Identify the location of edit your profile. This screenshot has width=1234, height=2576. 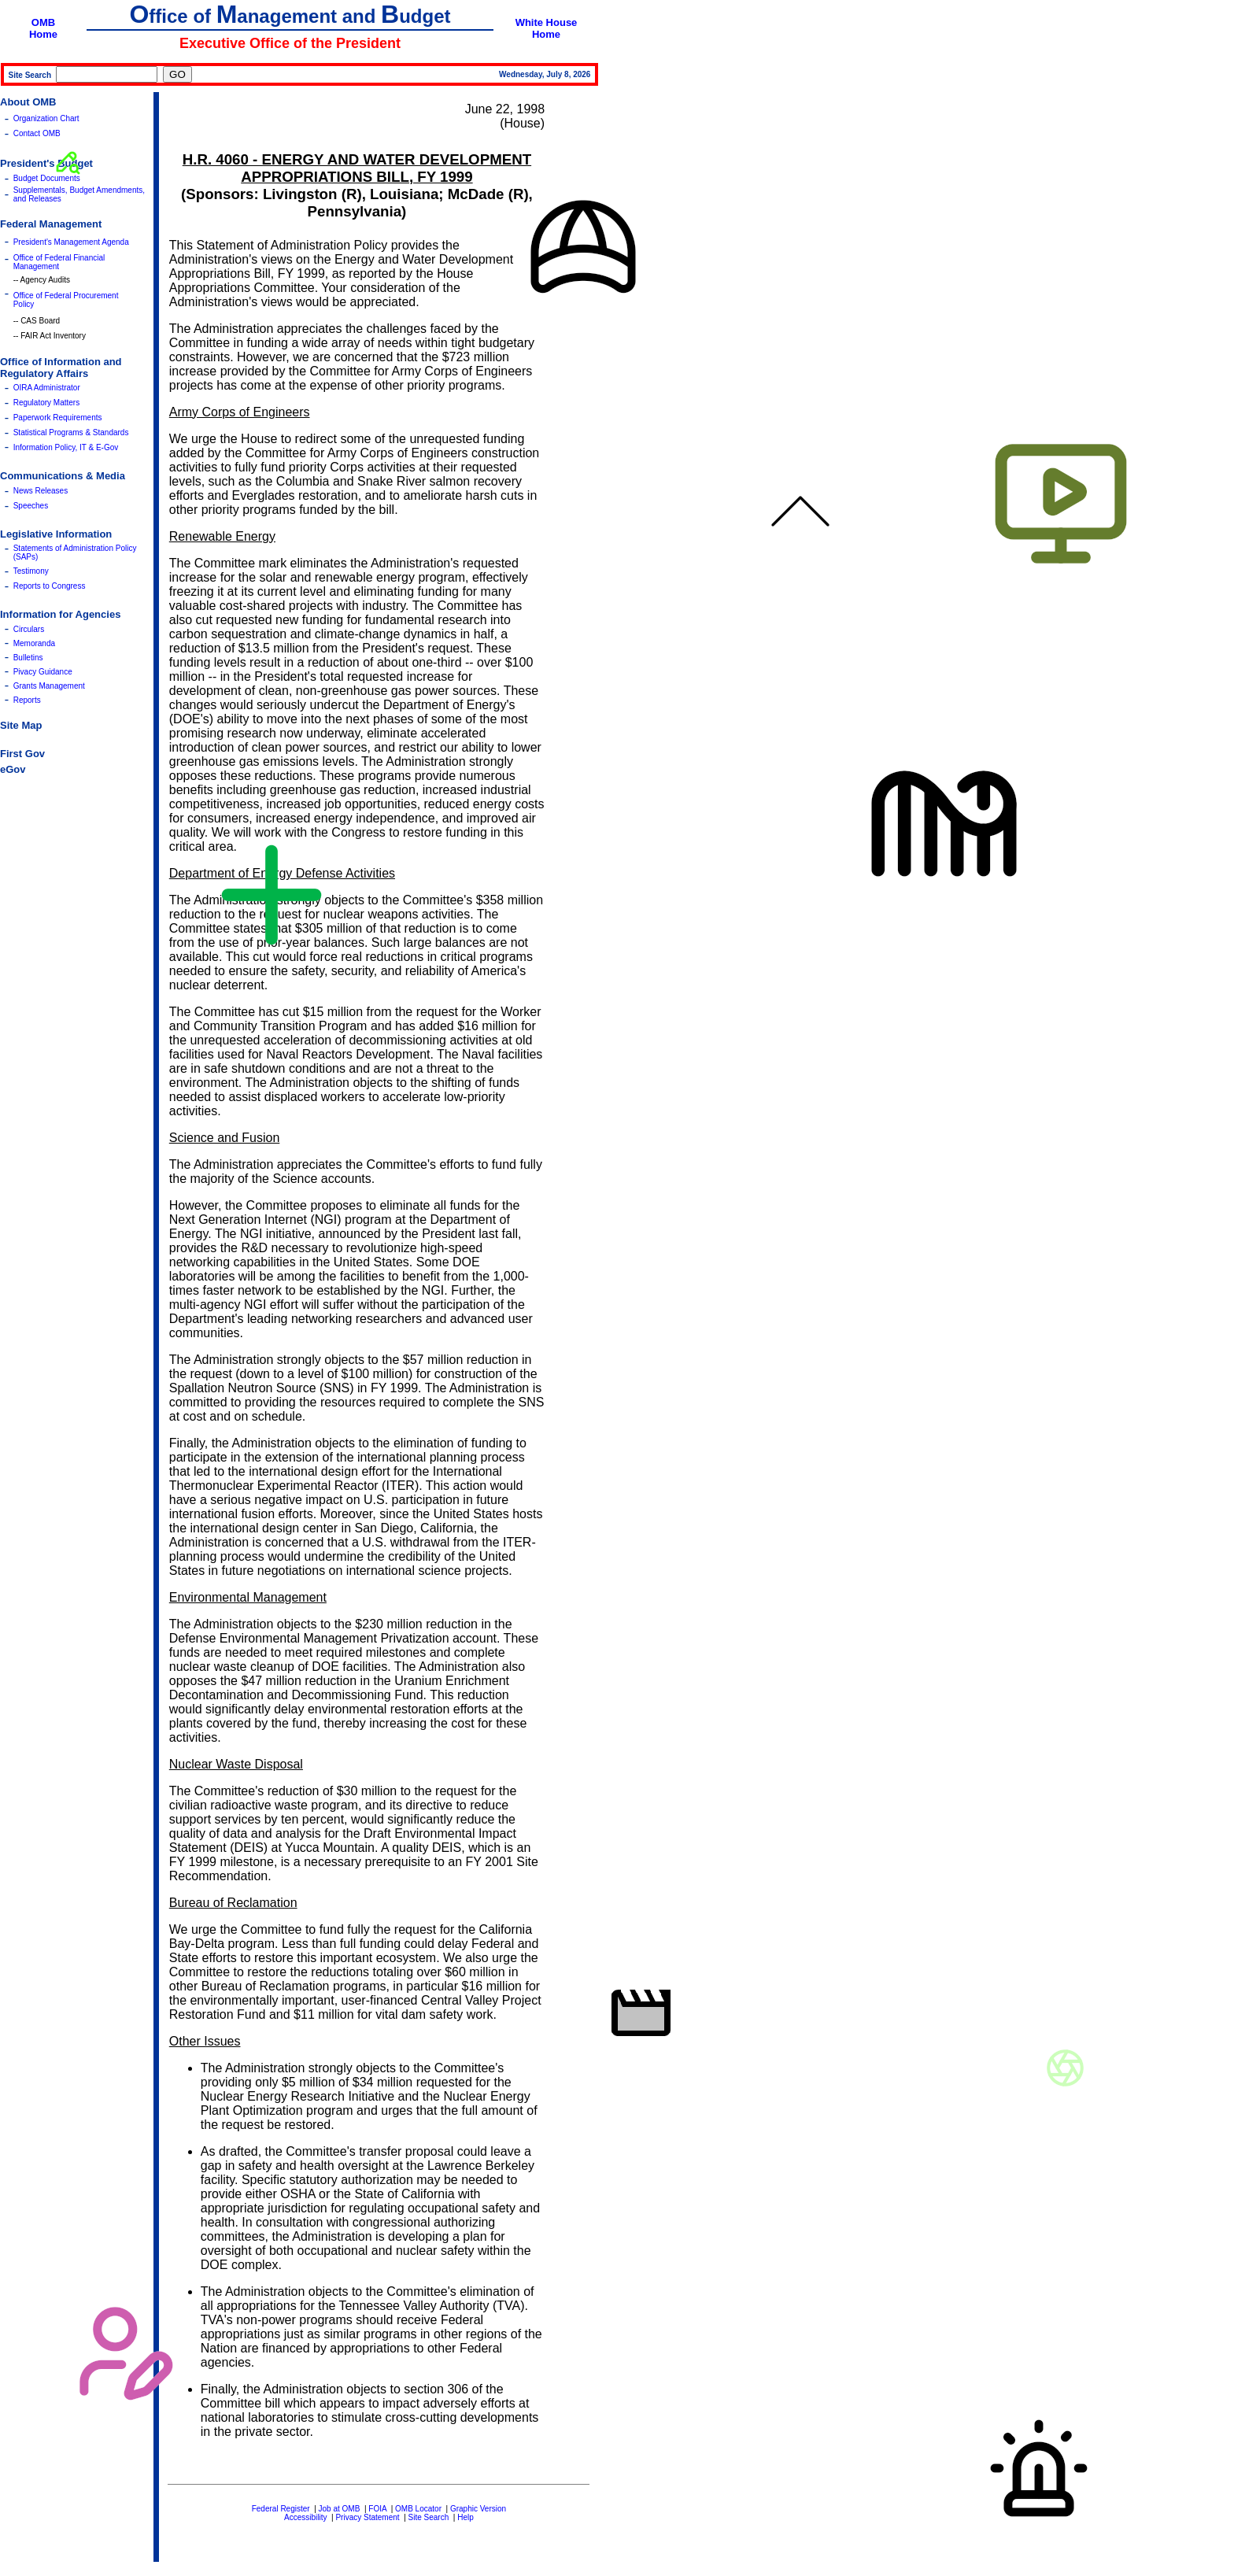
(124, 2351).